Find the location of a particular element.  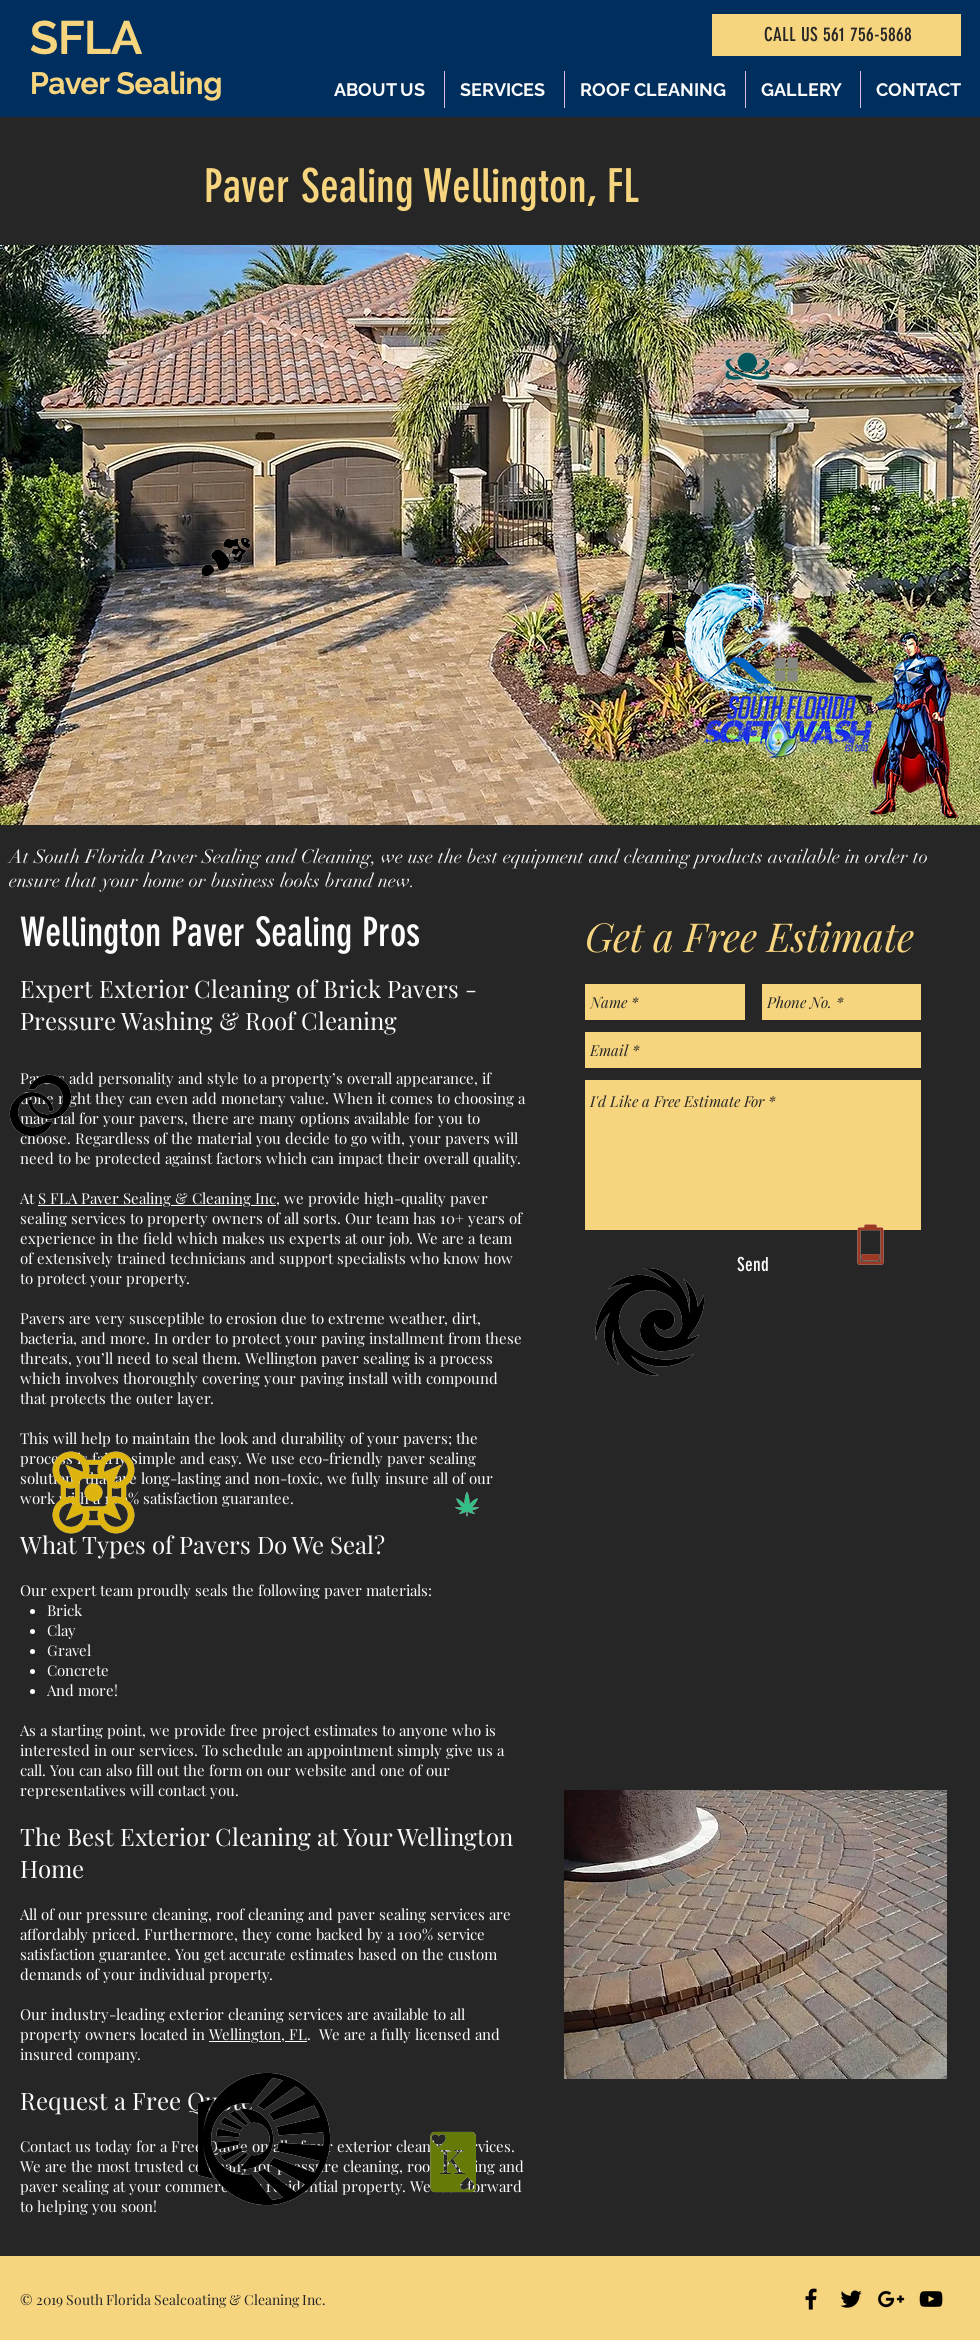

activate energy or power ability is located at coordinates (649, 1321).